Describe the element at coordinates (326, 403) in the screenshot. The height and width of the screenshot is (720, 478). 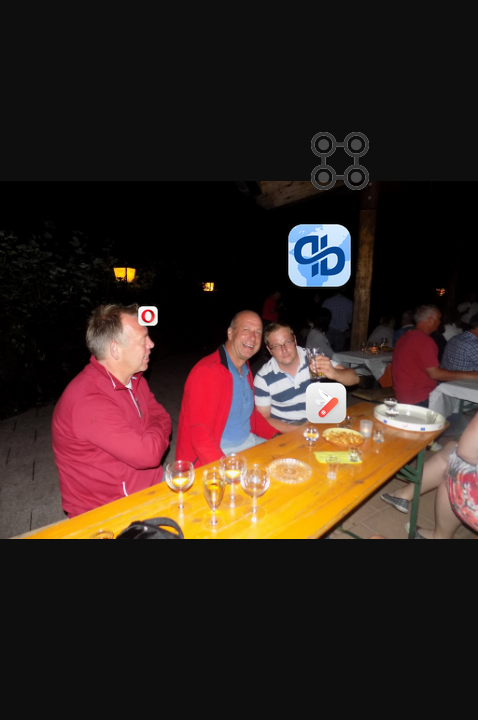
I see `open textpieces app for text manipulation tools` at that location.